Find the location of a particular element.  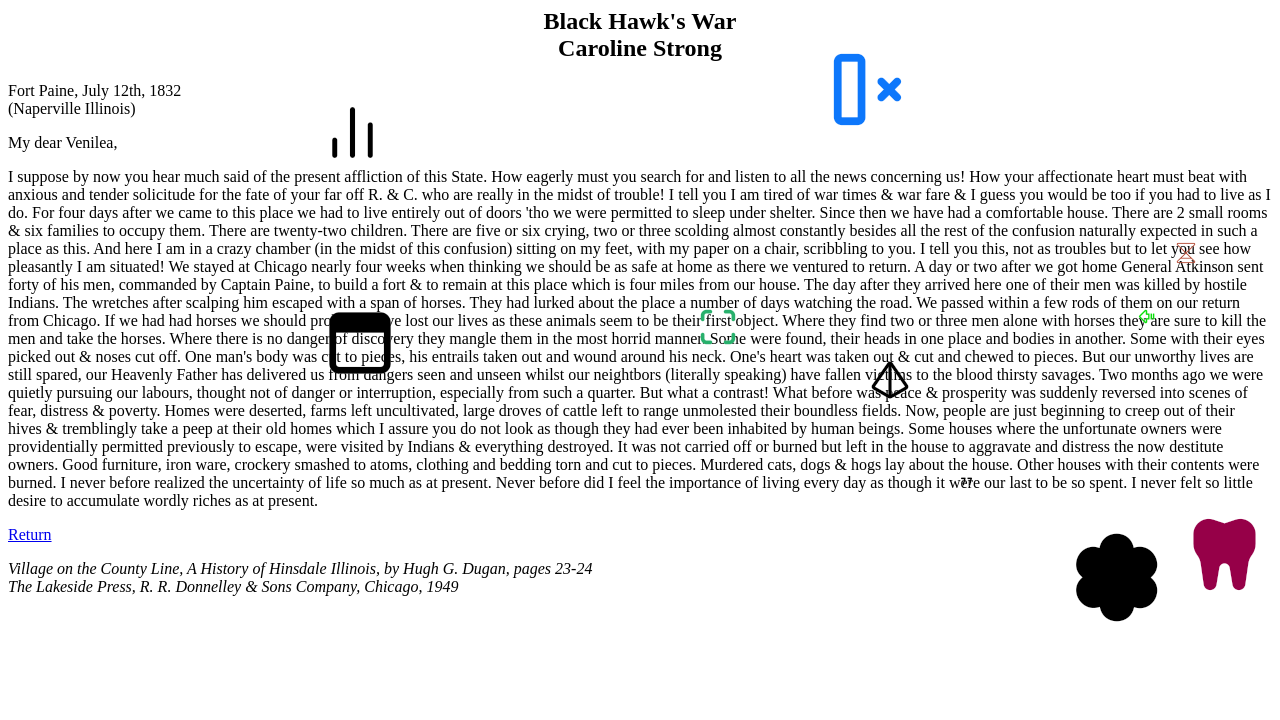

displays the number 77 as a label or badge is located at coordinates (966, 481).